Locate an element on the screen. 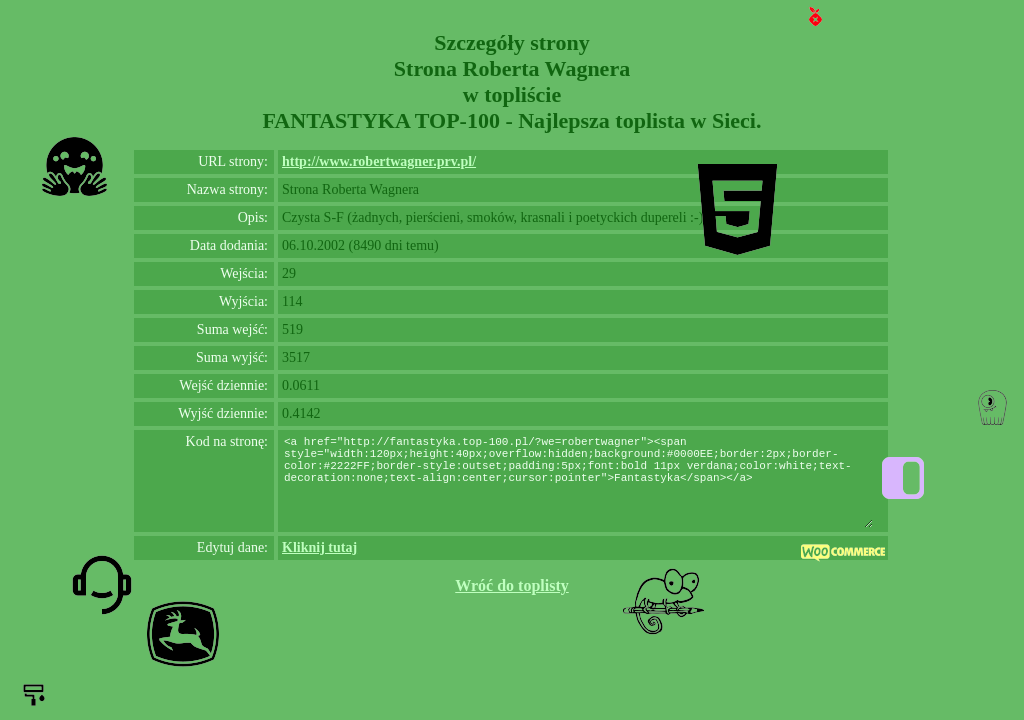 The image size is (1024, 720). open notepad++ text editor is located at coordinates (663, 601).